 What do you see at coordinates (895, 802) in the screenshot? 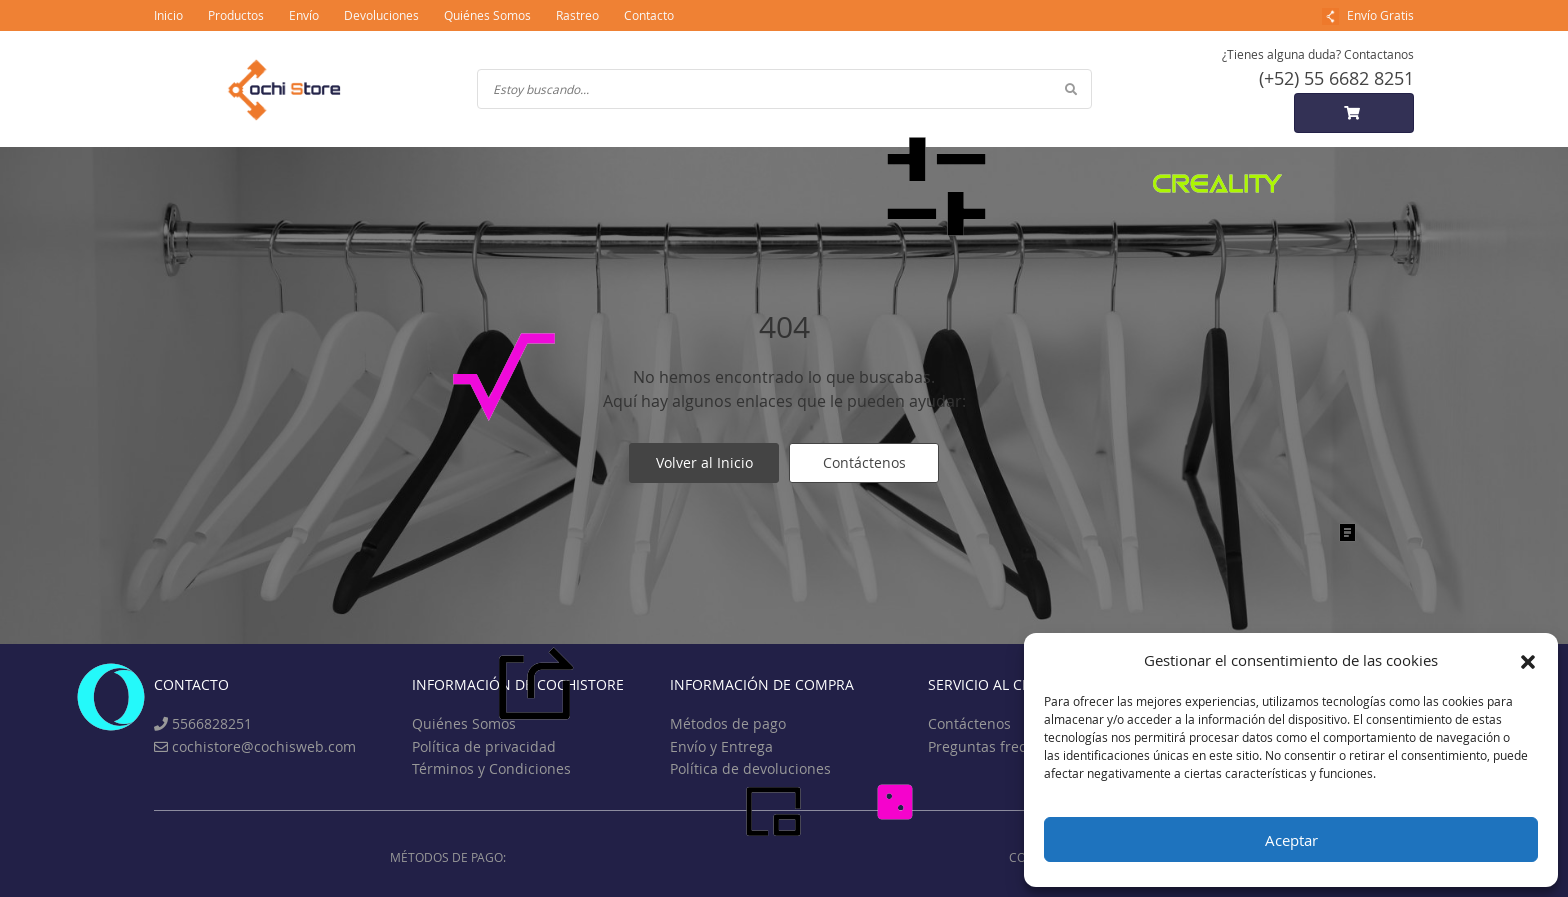
I see `roll the dice or randomize selection` at bounding box center [895, 802].